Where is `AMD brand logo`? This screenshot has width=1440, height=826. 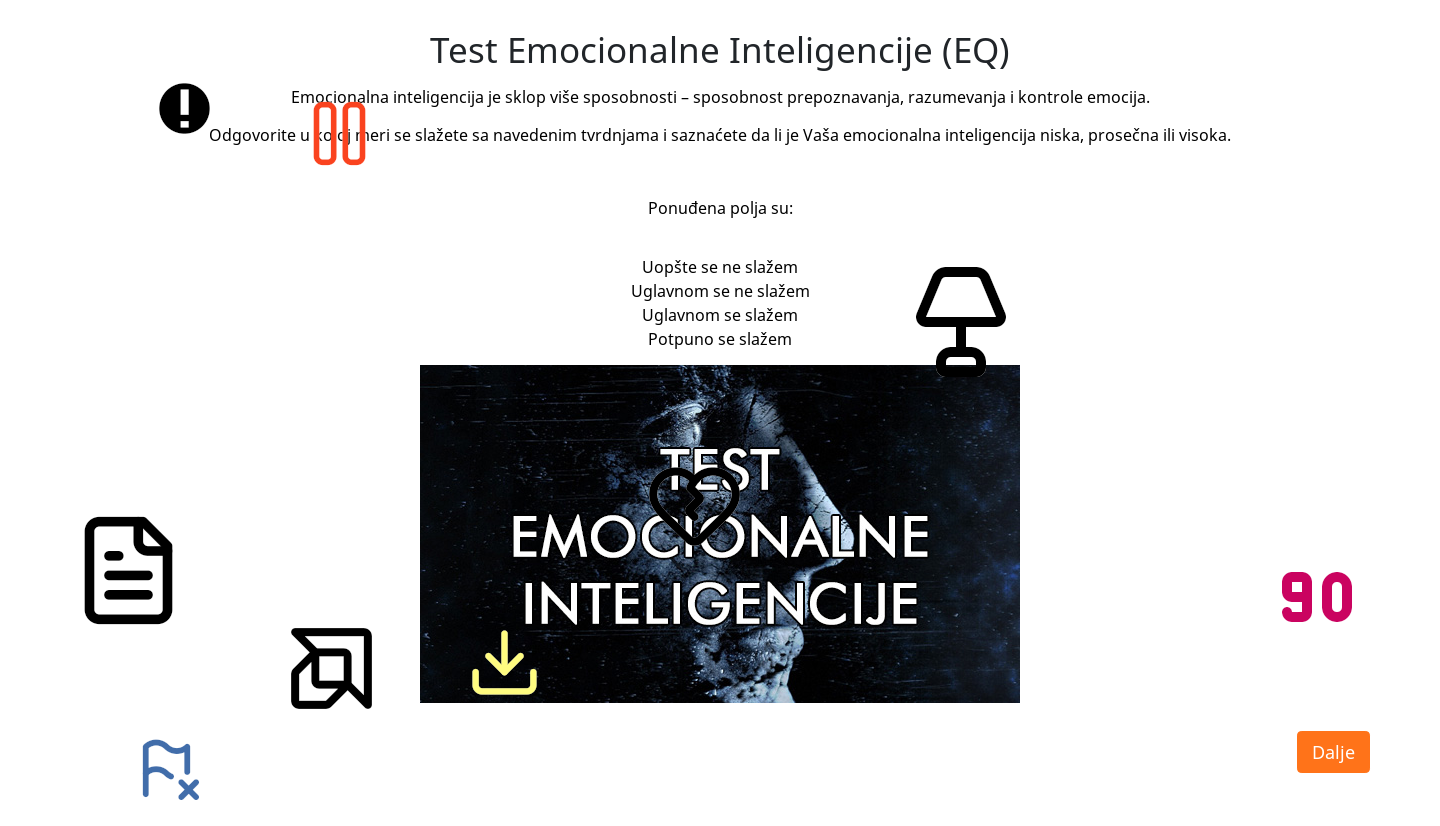 AMD brand logo is located at coordinates (331, 668).